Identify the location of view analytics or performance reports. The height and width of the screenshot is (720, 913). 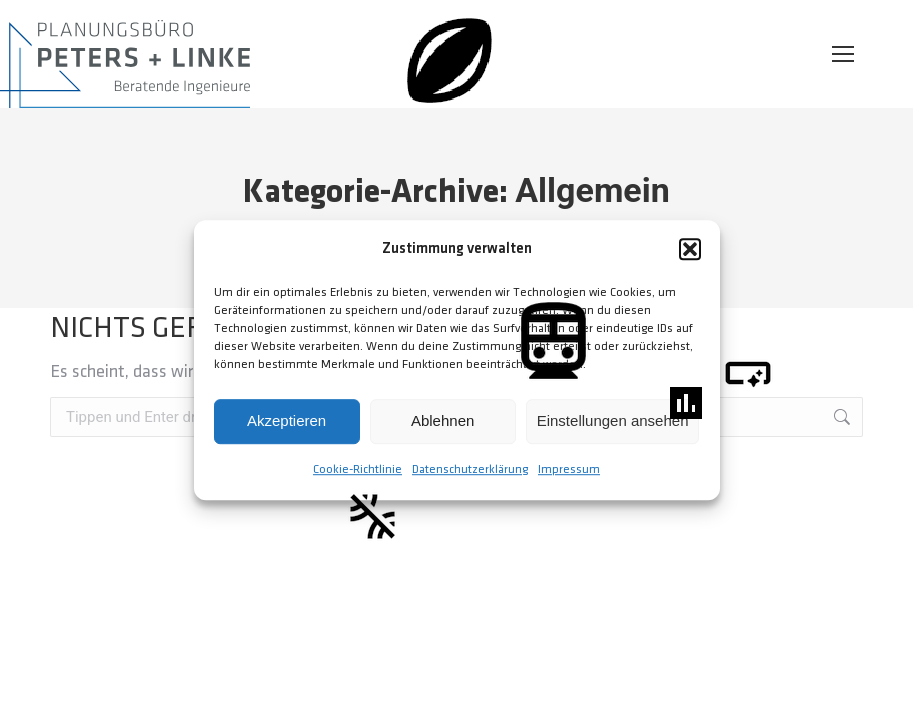
(686, 403).